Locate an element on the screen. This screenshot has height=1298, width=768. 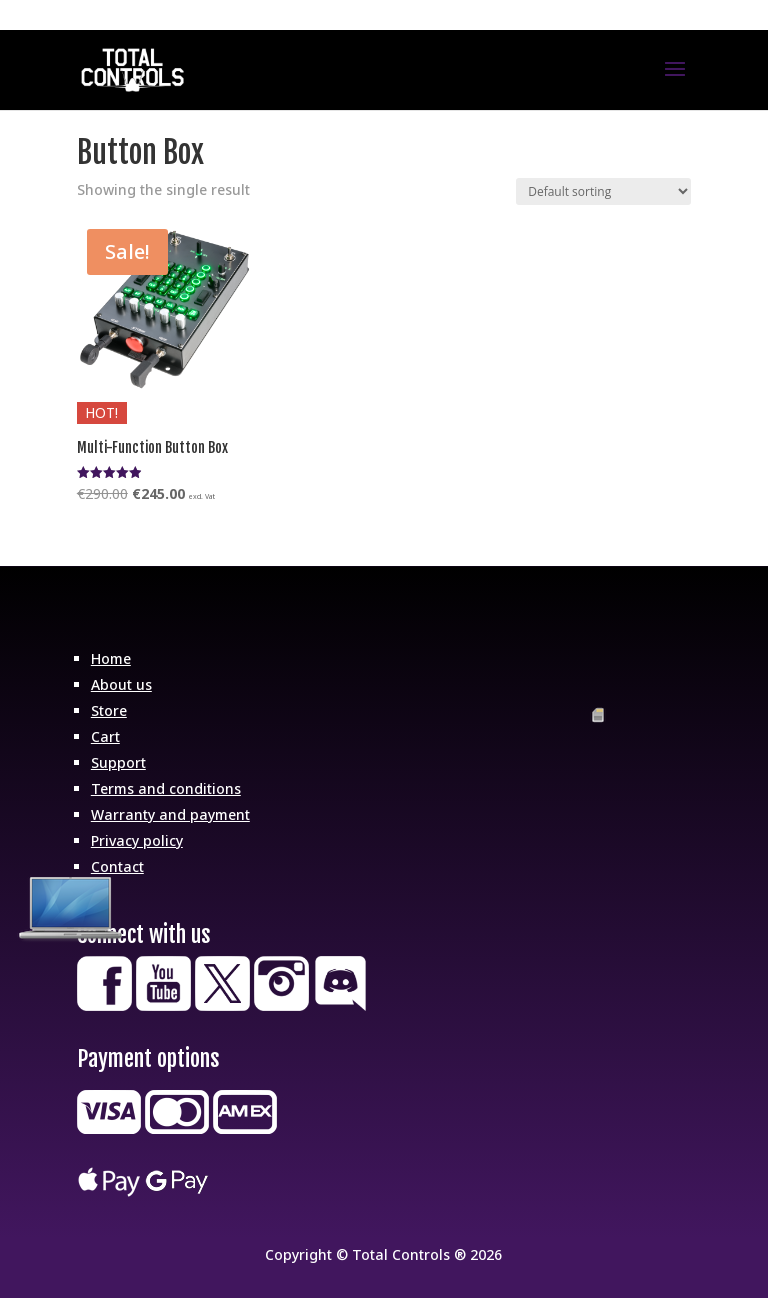
represents a PowerBook G4 Titanium device is located at coordinates (70, 904).